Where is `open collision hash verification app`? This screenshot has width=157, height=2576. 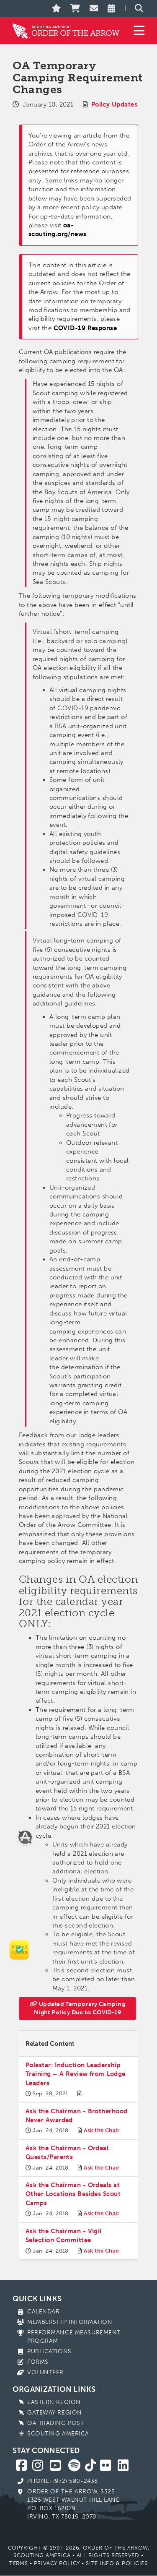 open collision hash verification app is located at coordinates (19, 1950).